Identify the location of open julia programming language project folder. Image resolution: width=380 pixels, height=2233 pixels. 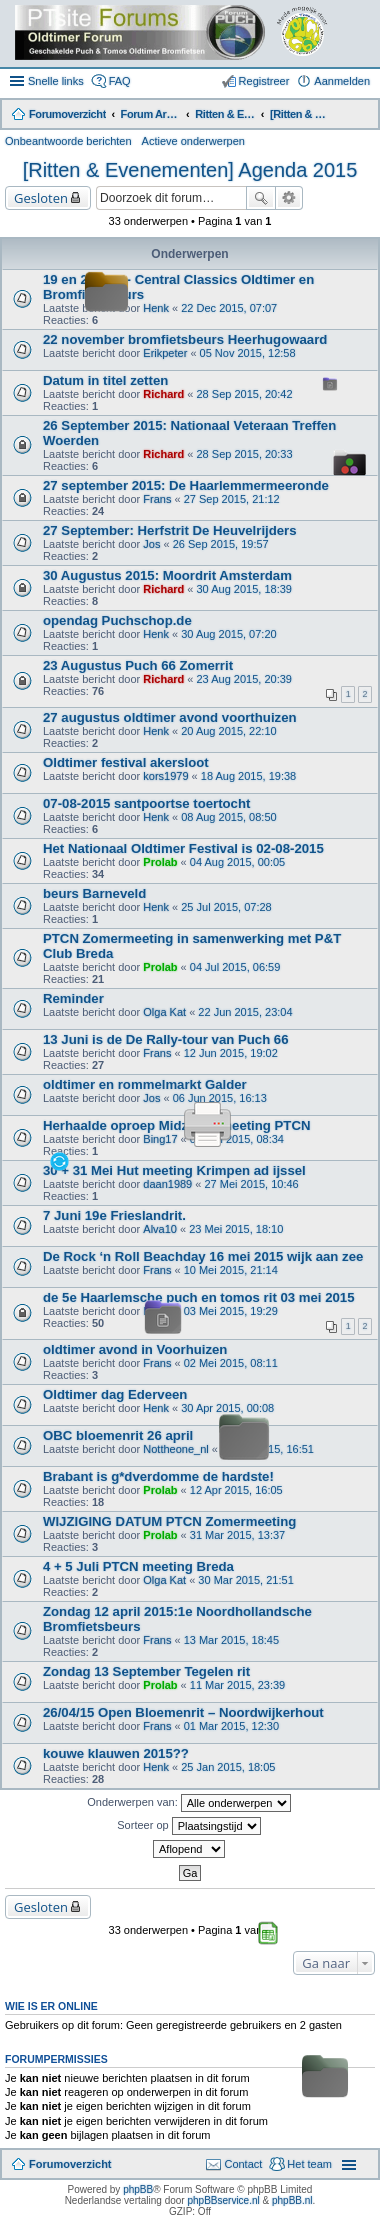
(349, 463).